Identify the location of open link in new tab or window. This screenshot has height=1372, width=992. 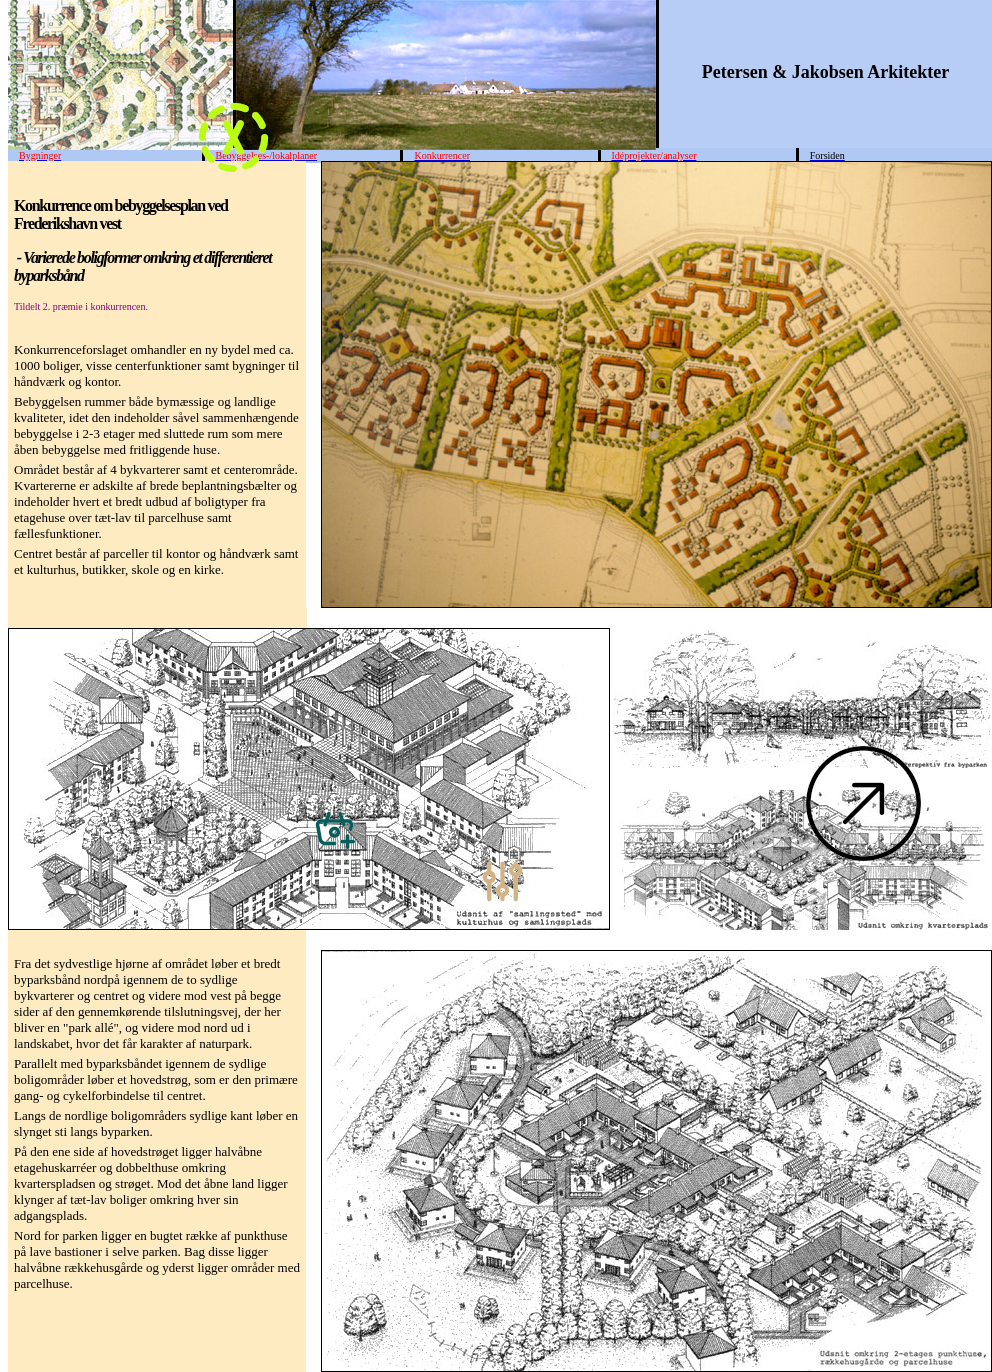
(863, 803).